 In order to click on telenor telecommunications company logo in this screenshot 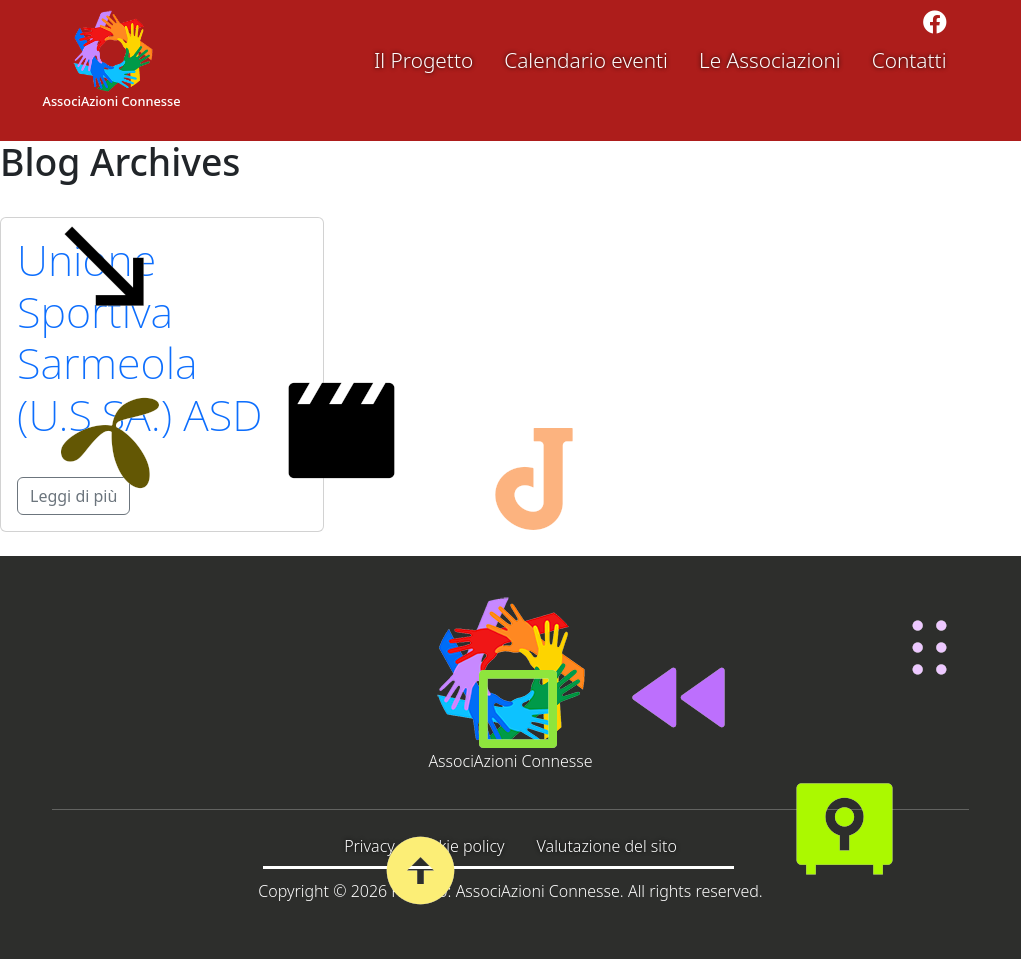, I will do `click(110, 443)`.